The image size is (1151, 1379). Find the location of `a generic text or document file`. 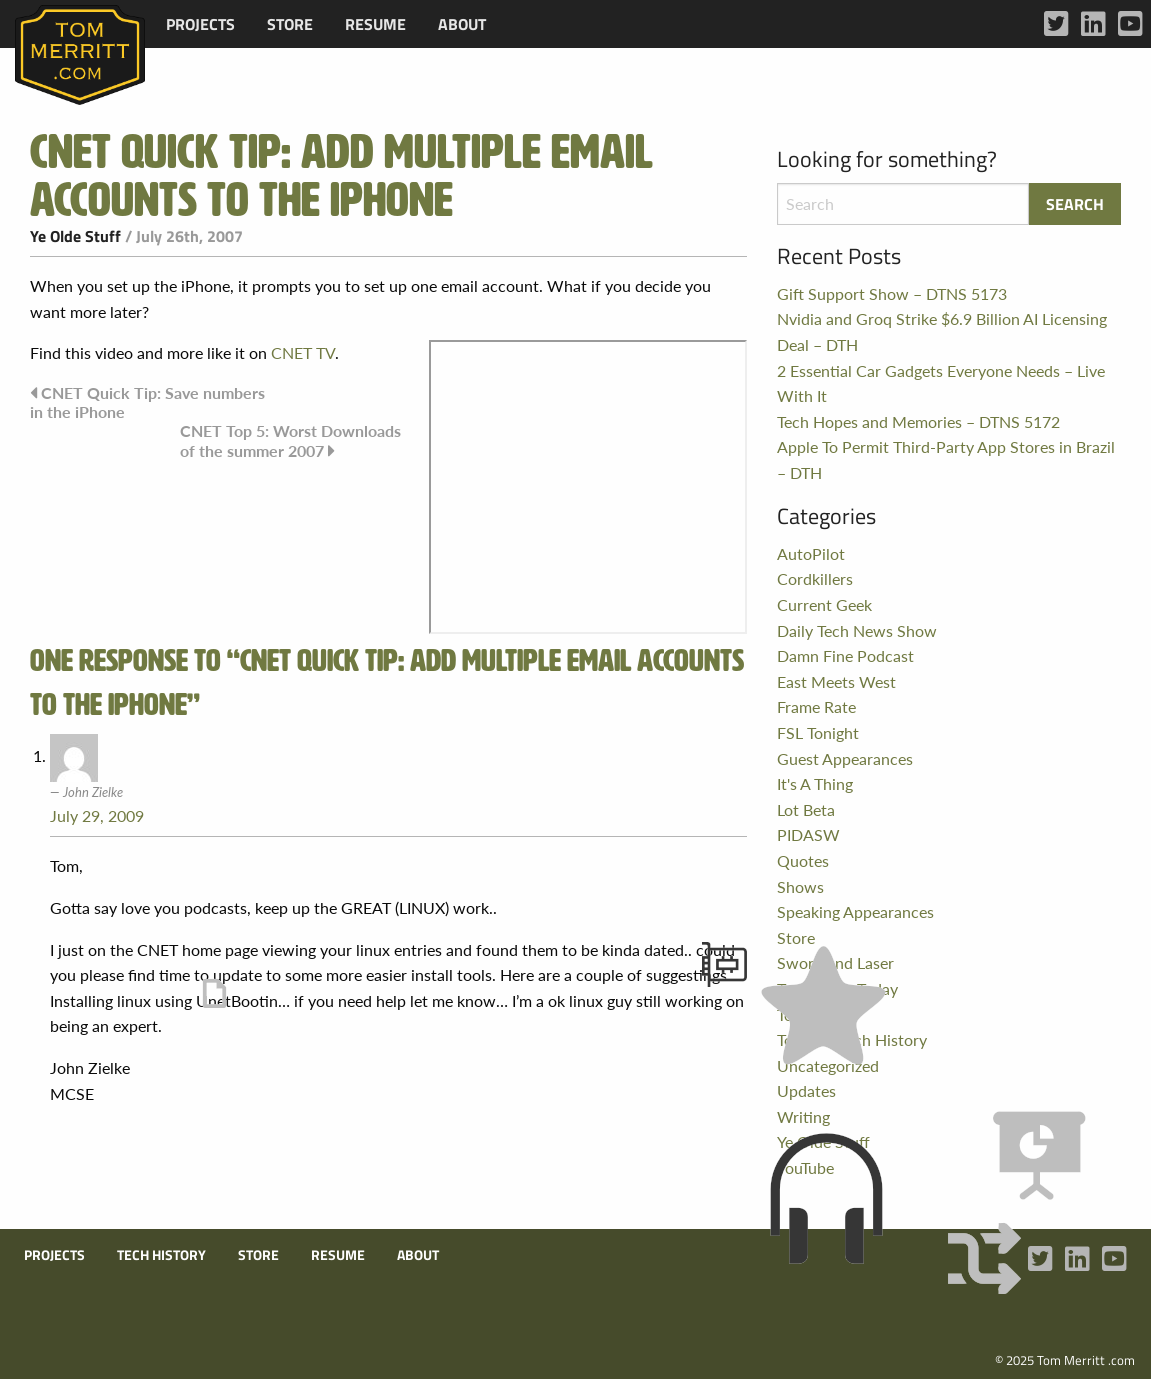

a generic text or document file is located at coordinates (214, 992).